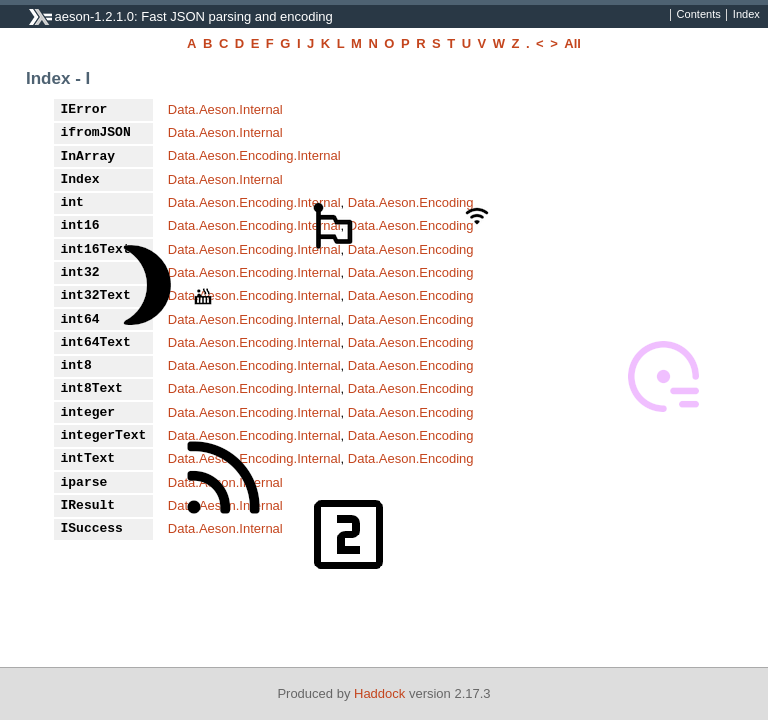  I want to click on indicates active wifi connection, so click(477, 216).